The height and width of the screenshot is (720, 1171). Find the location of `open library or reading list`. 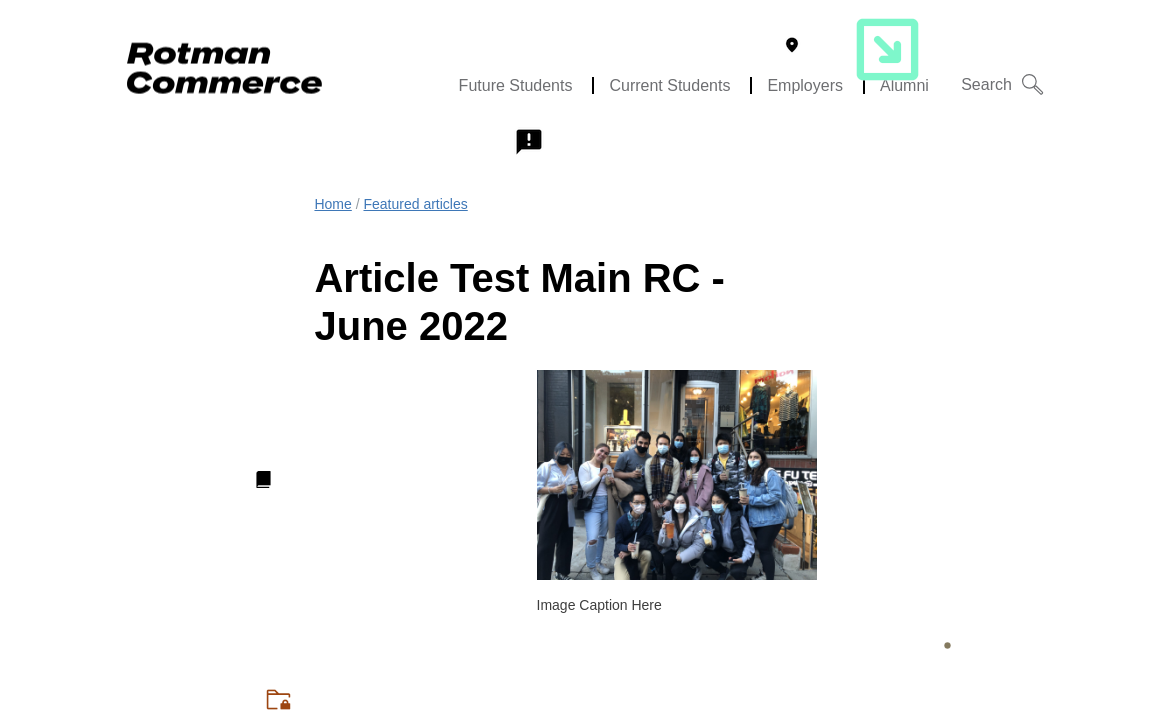

open library or reading list is located at coordinates (263, 479).